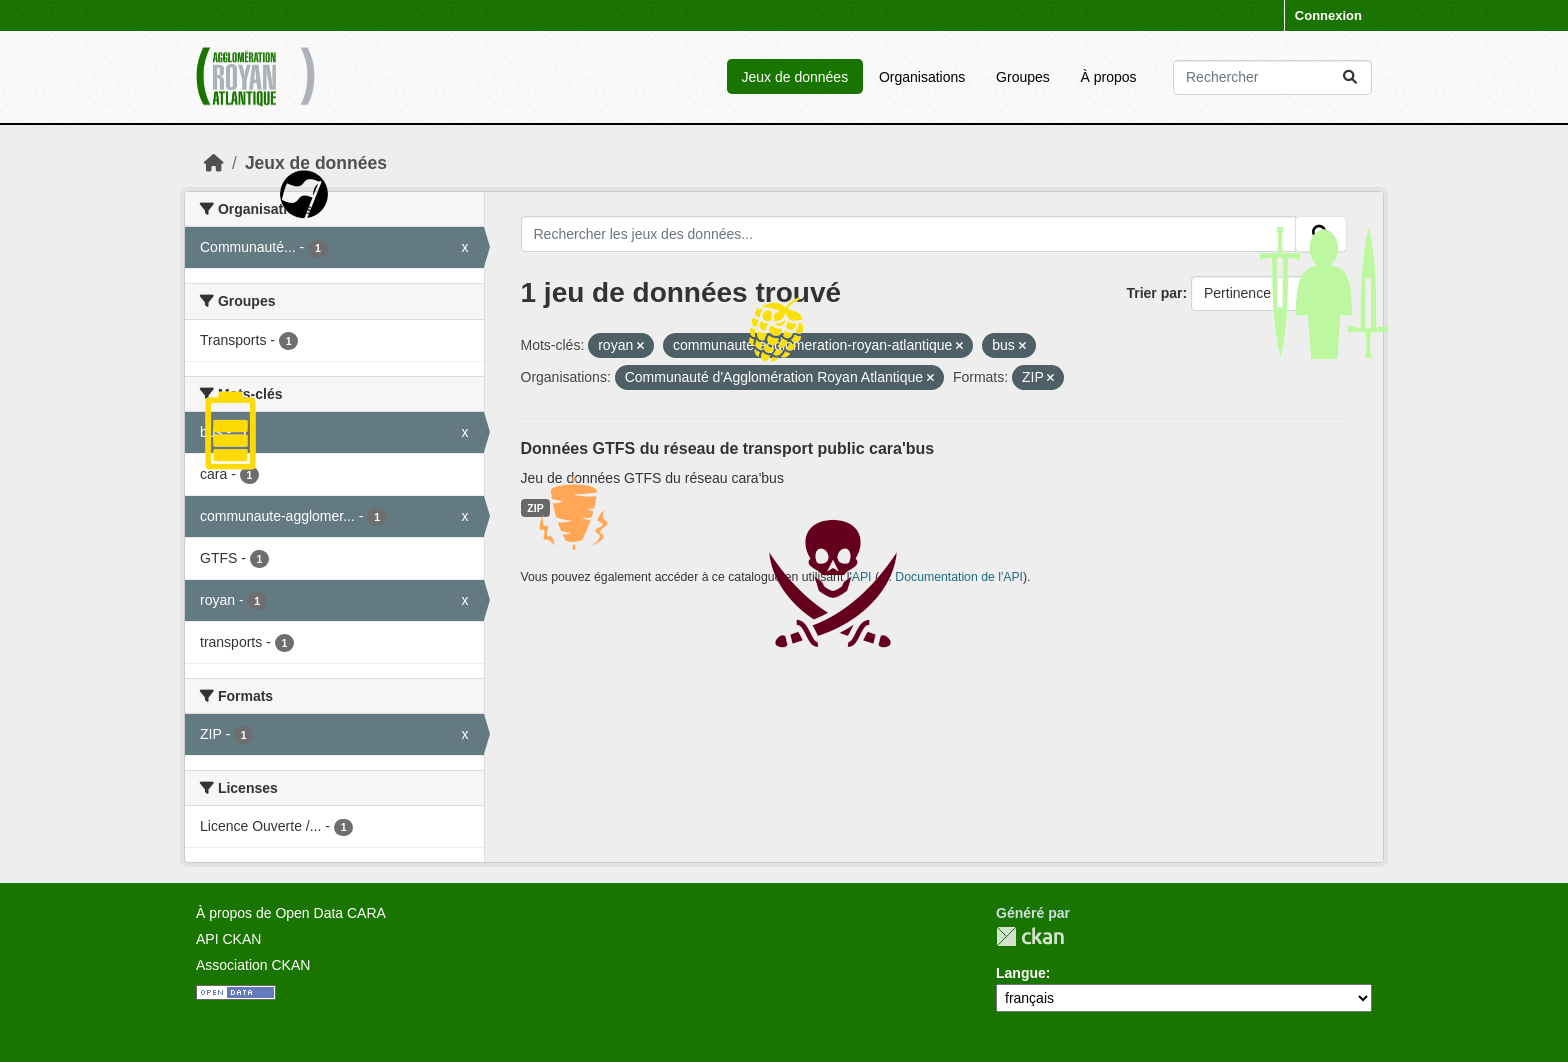 The height and width of the screenshot is (1062, 1568). What do you see at coordinates (230, 430) in the screenshot?
I see `indicates battery level at 75% charge` at bounding box center [230, 430].